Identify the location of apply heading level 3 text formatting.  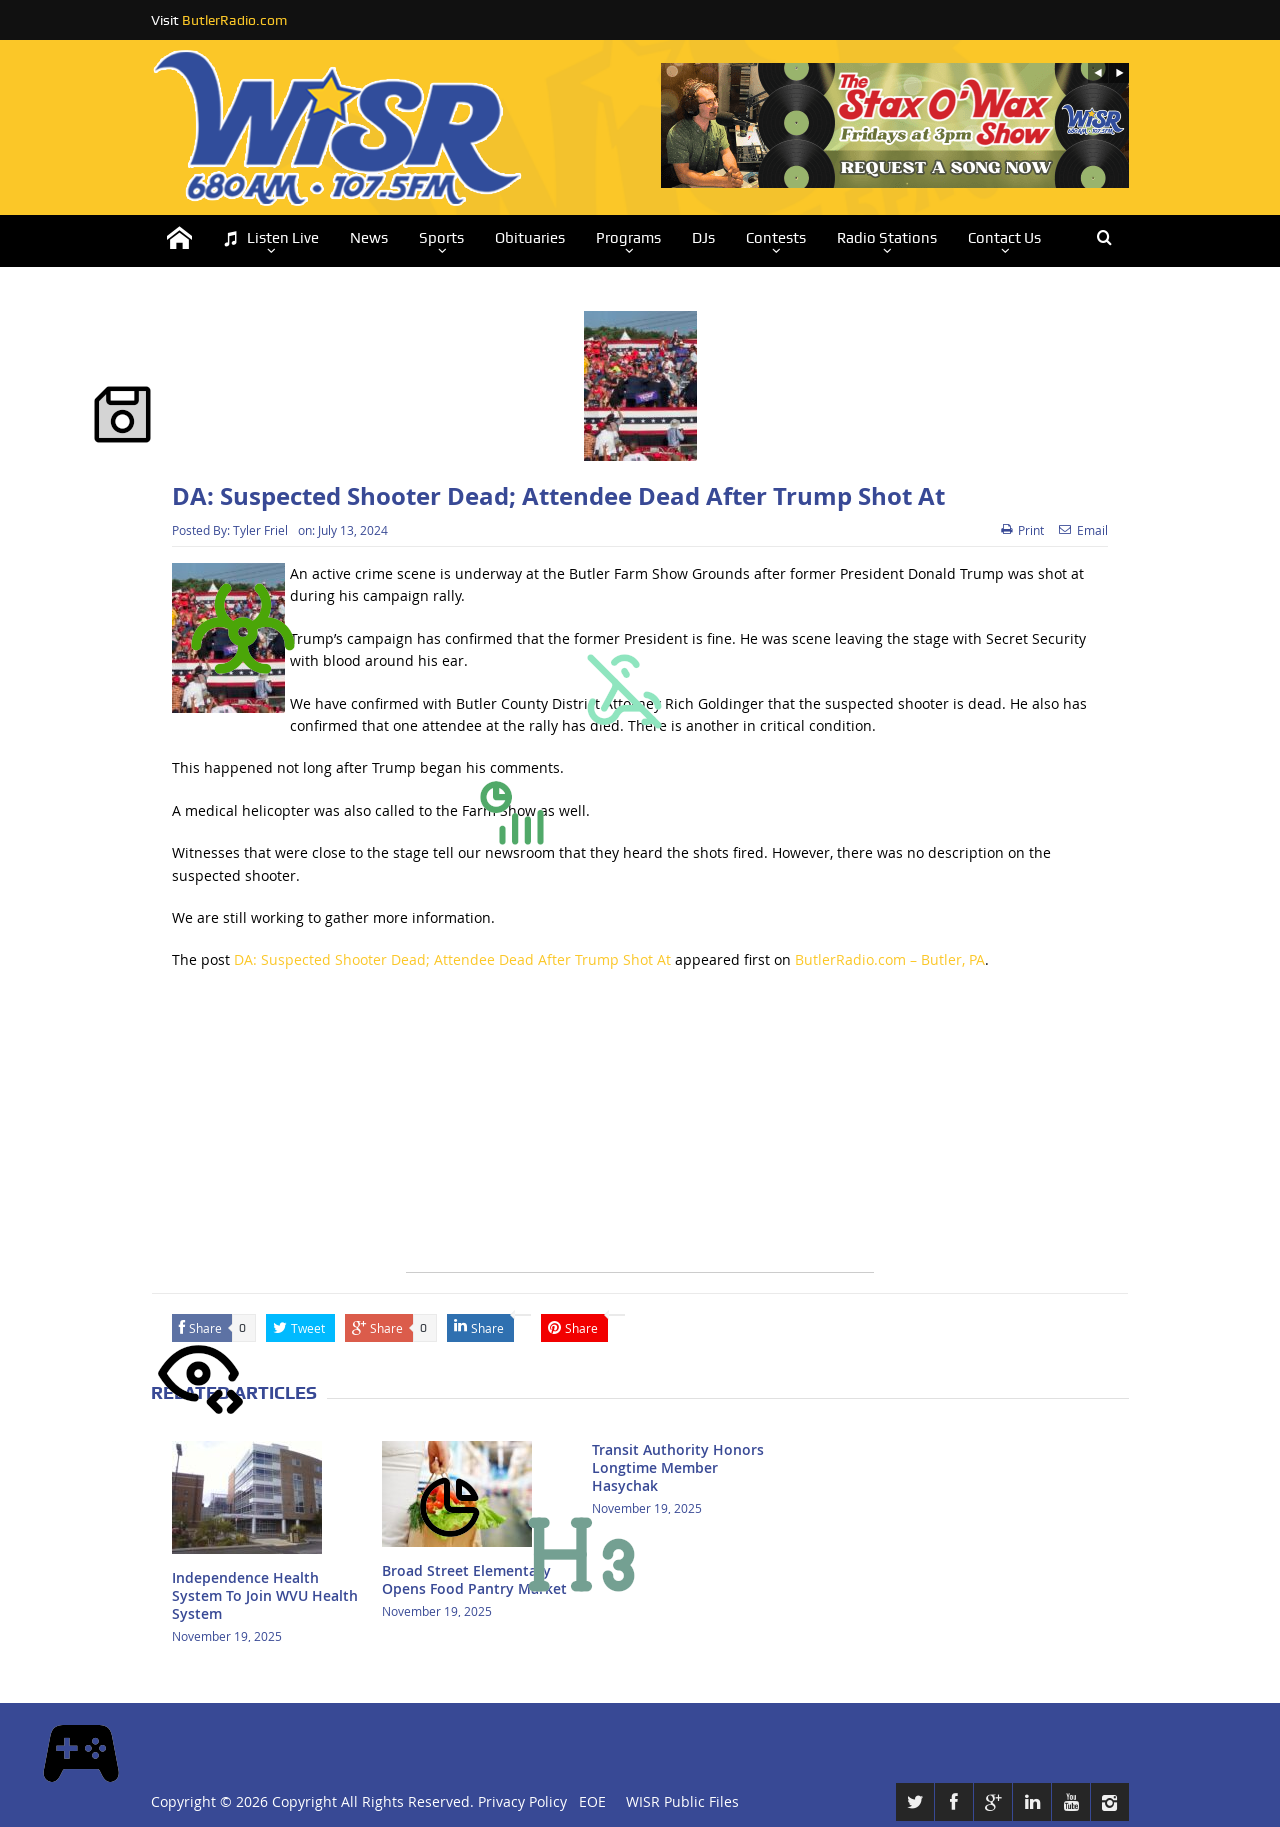
(581, 1554).